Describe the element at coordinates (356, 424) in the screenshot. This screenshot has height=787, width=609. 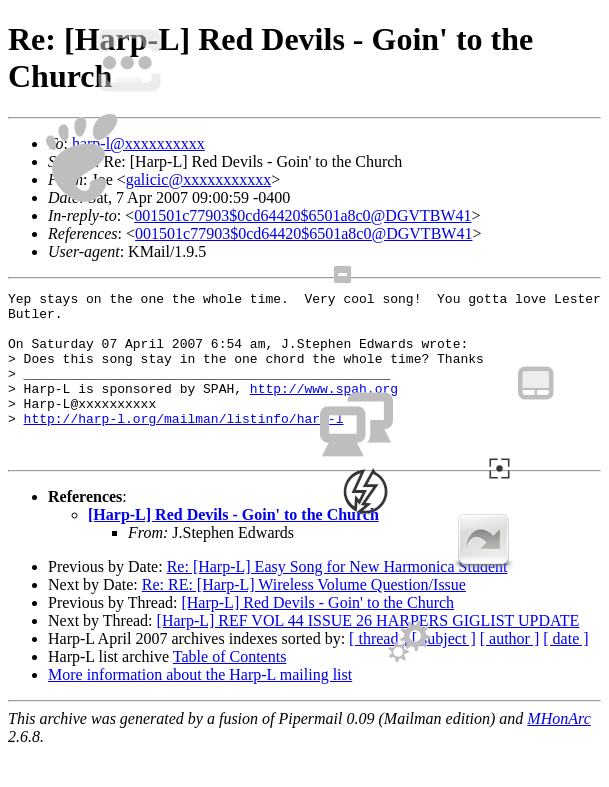
I see `view network workgroup computers` at that location.